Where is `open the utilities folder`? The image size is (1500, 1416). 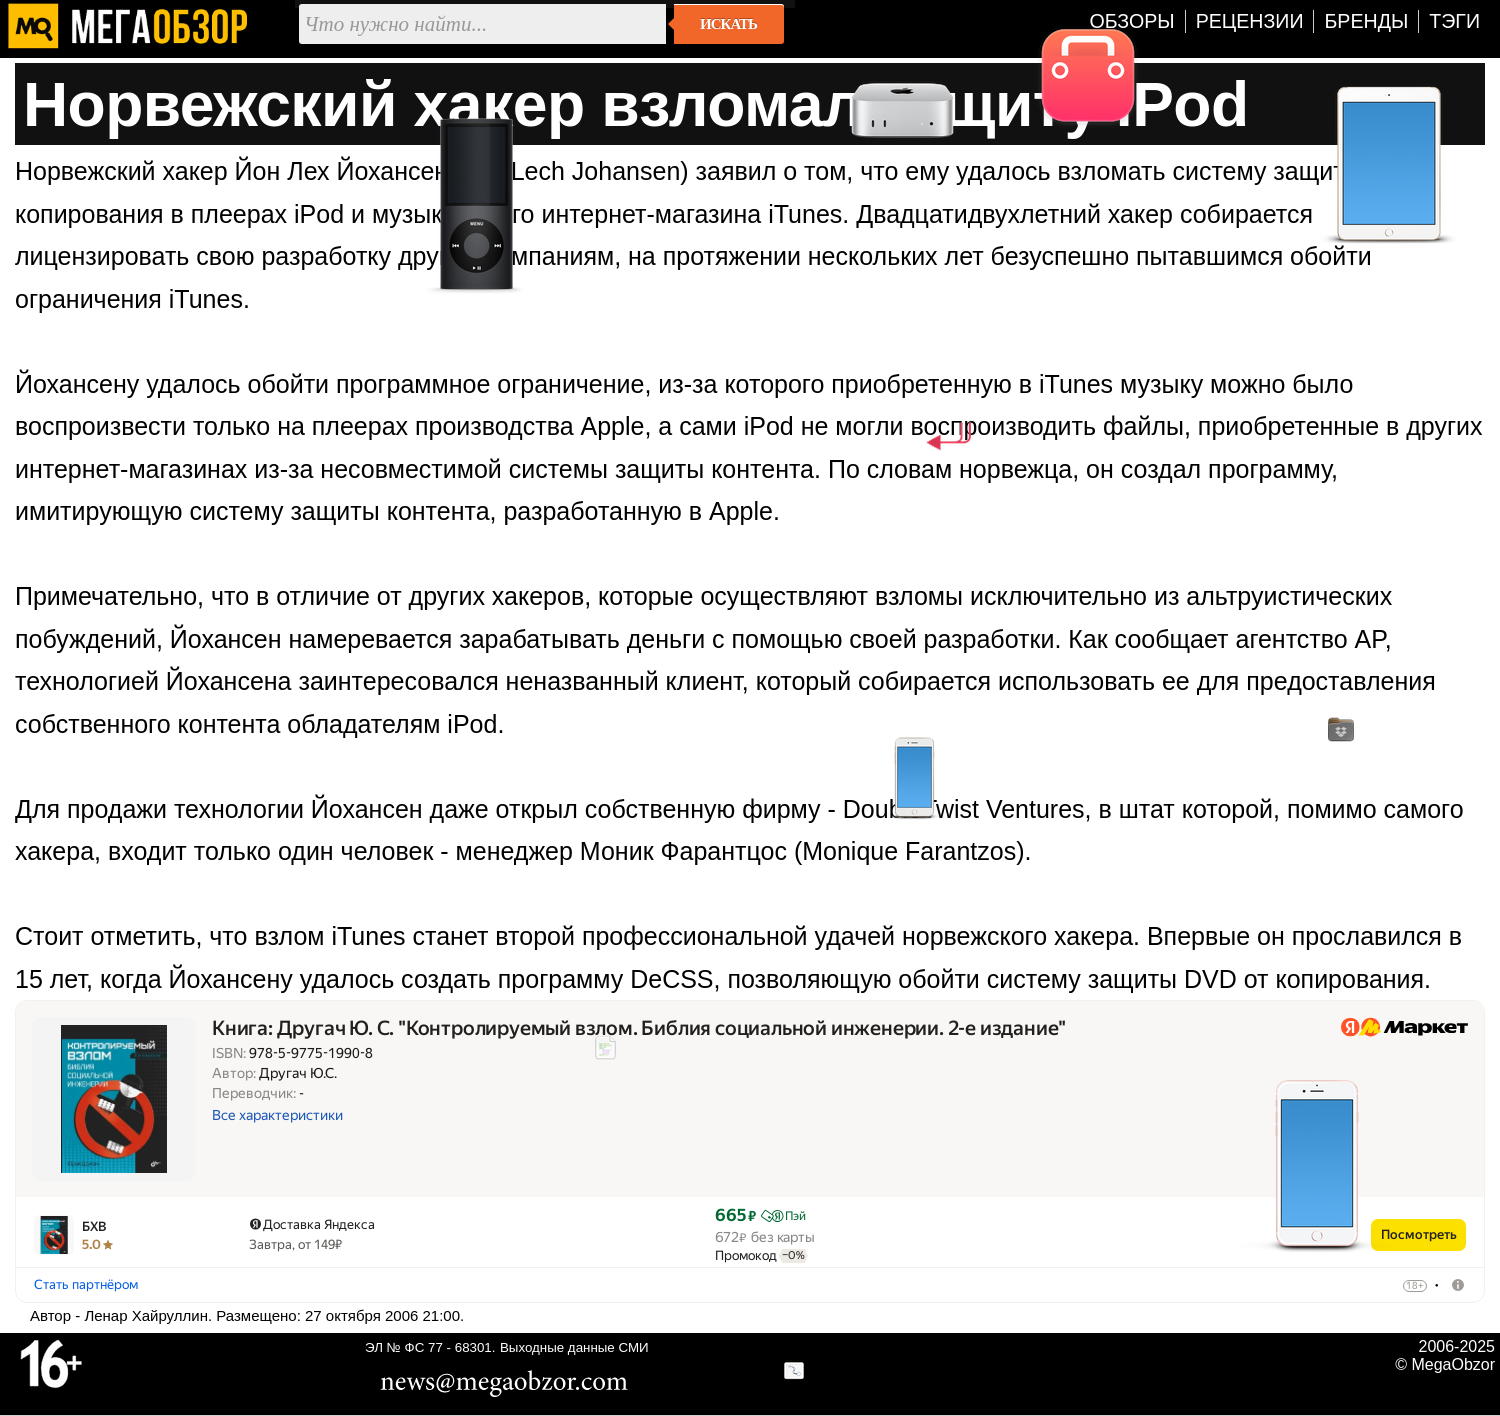
open the utilities folder is located at coordinates (1088, 77).